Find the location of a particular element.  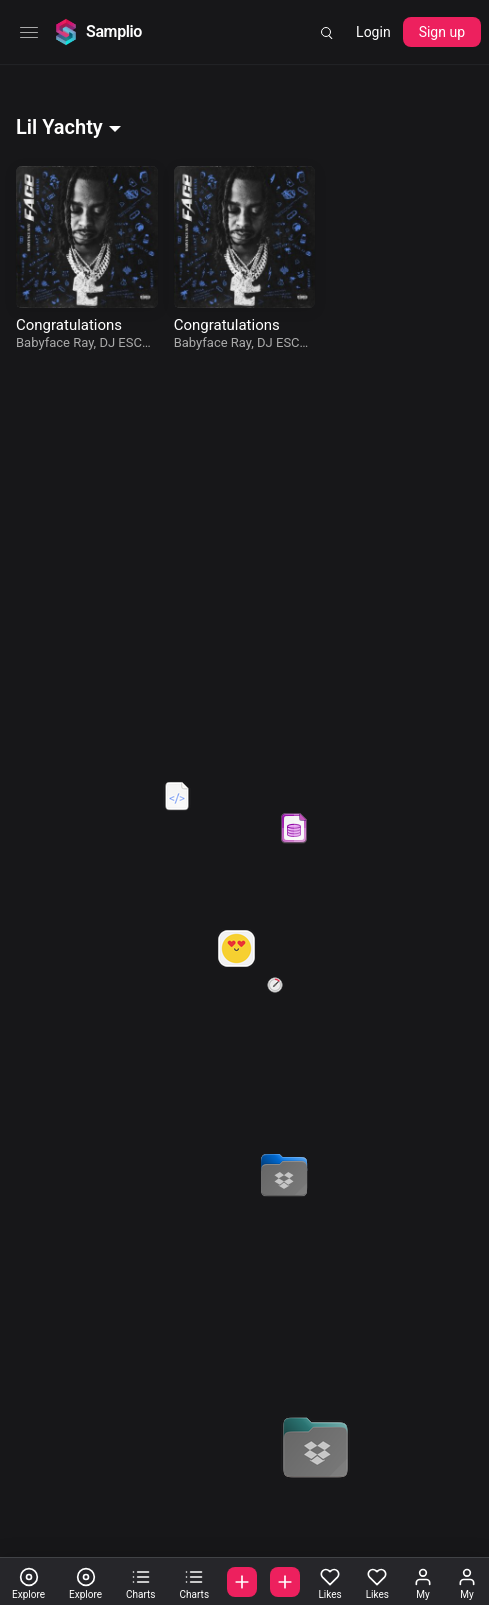

access social features in the software center is located at coordinates (236, 948).